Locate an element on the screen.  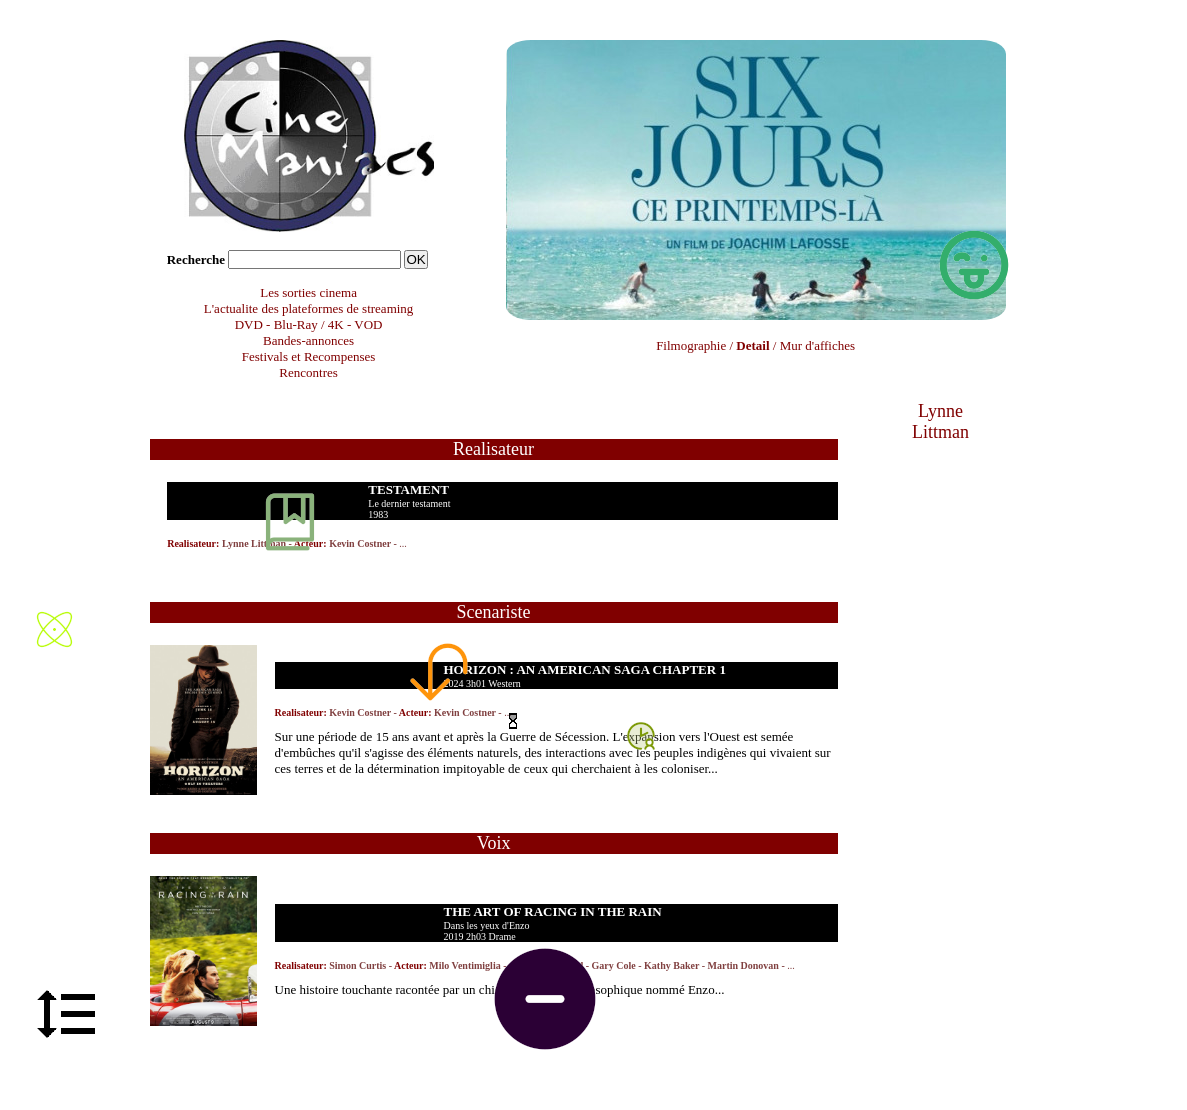
adjust line spacing in text is located at coordinates (67, 1014).